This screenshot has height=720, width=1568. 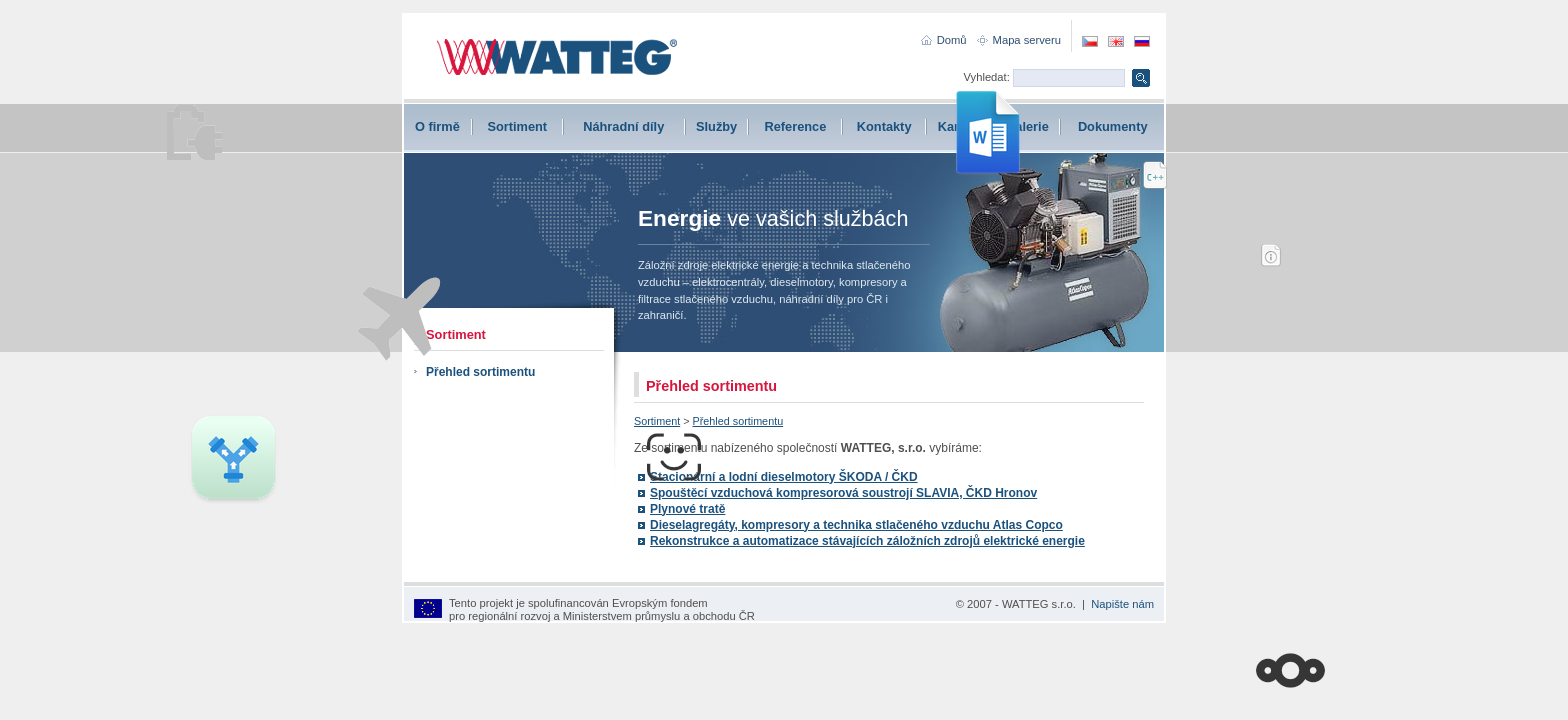 What do you see at coordinates (674, 457) in the screenshot?
I see `face recognition authentication` at bounding box center [674, 457].